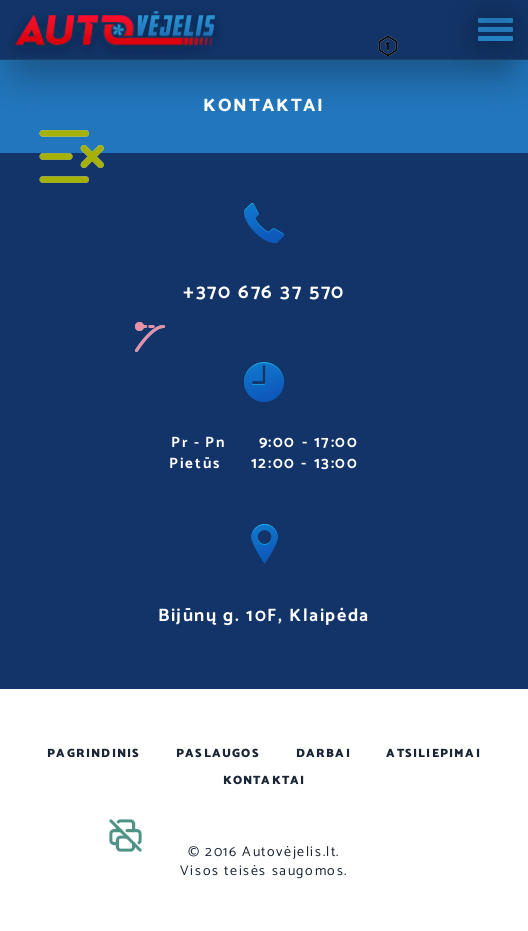 The width and height of the screenshot is (528, 931). What do you see at coordinates (72, 156) in the screenshot?
I see `remove item from list` at bounding box center [72, 156].